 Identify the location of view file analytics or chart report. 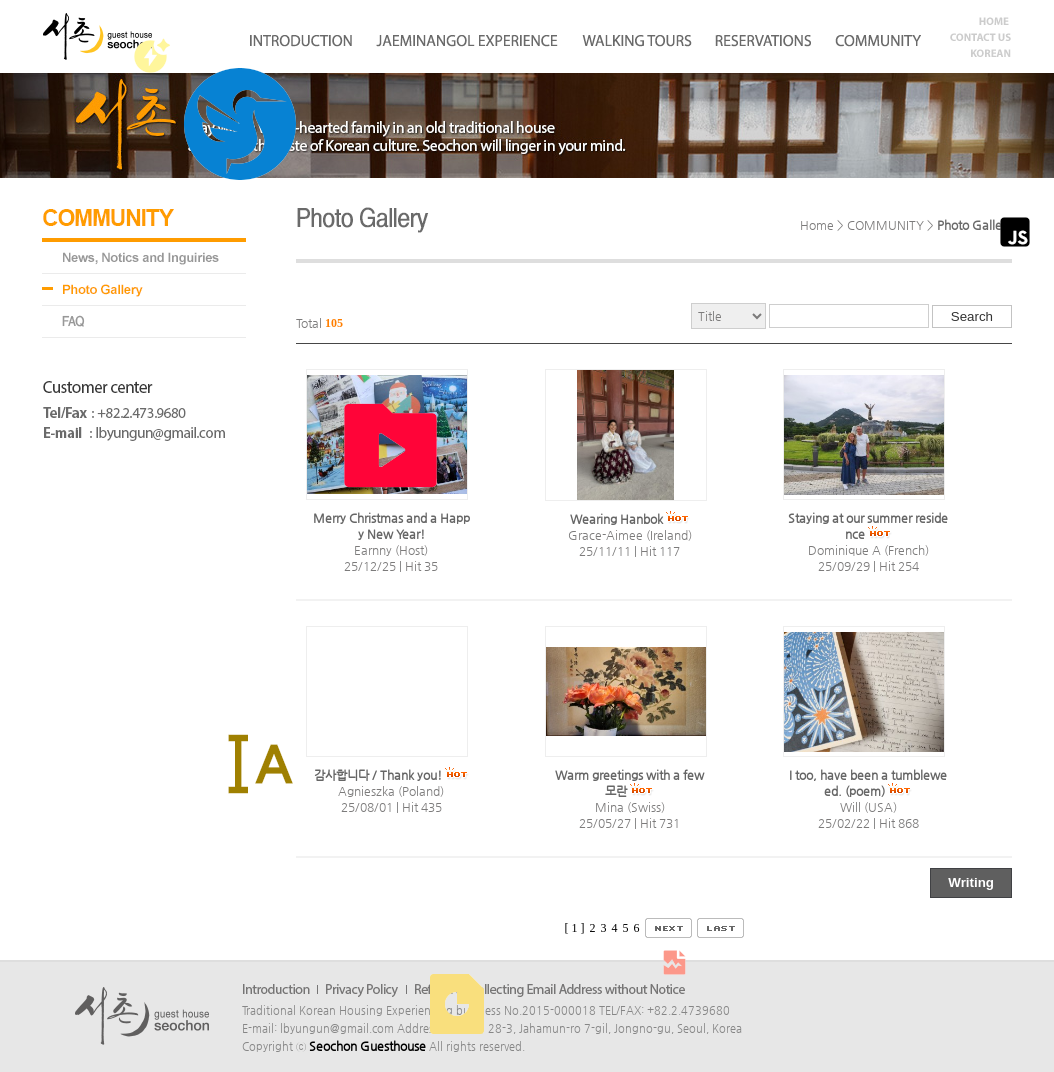
(457, 1004).